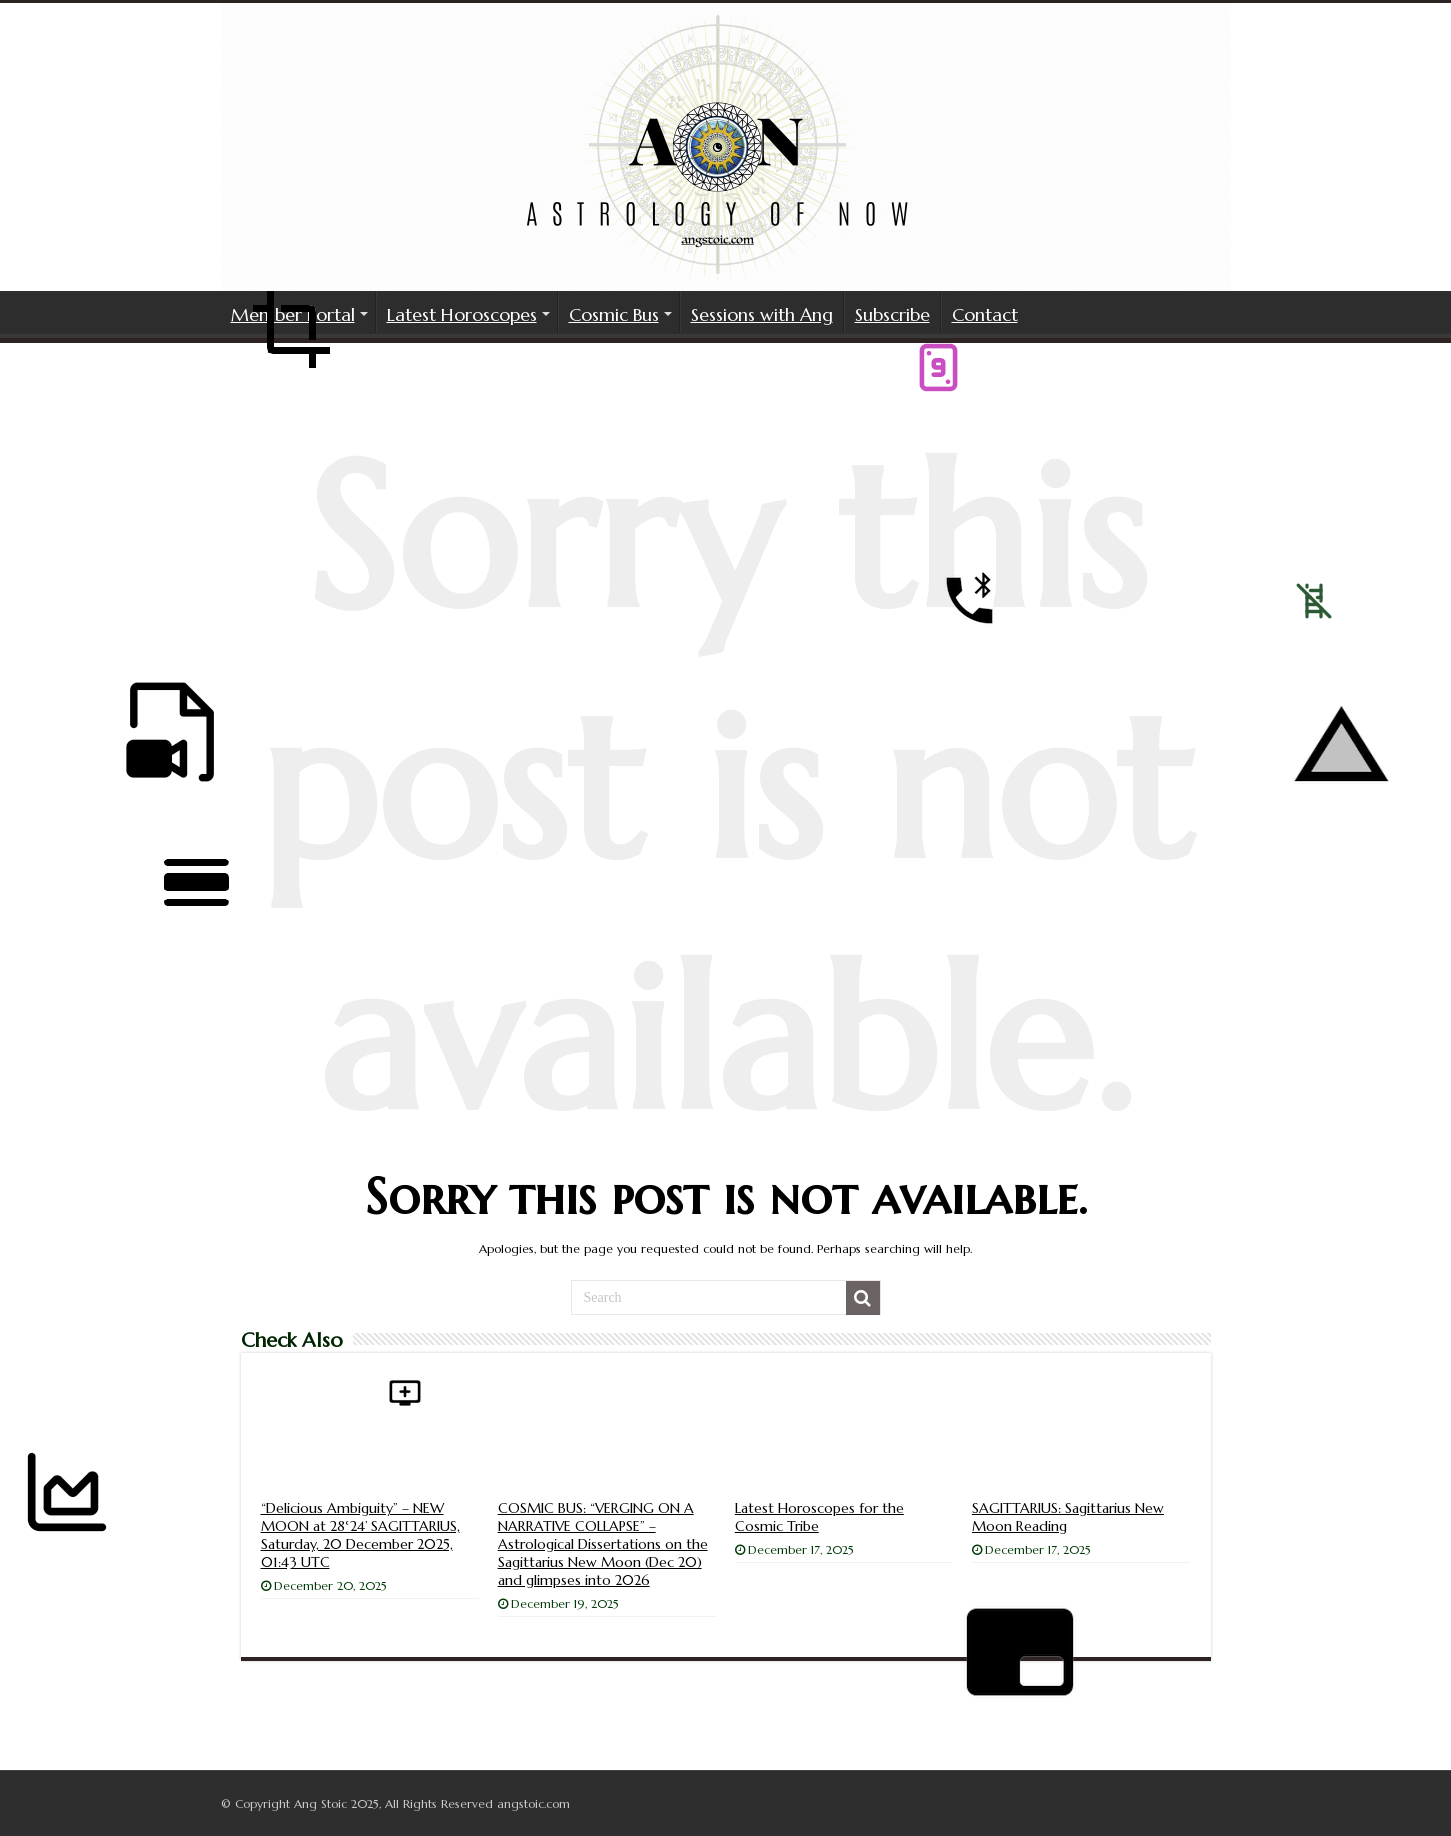 The width and height of the screenshot is (1451, 1836). I want to click on add a watermark or branding overlay to content, so click(1020, 1652).